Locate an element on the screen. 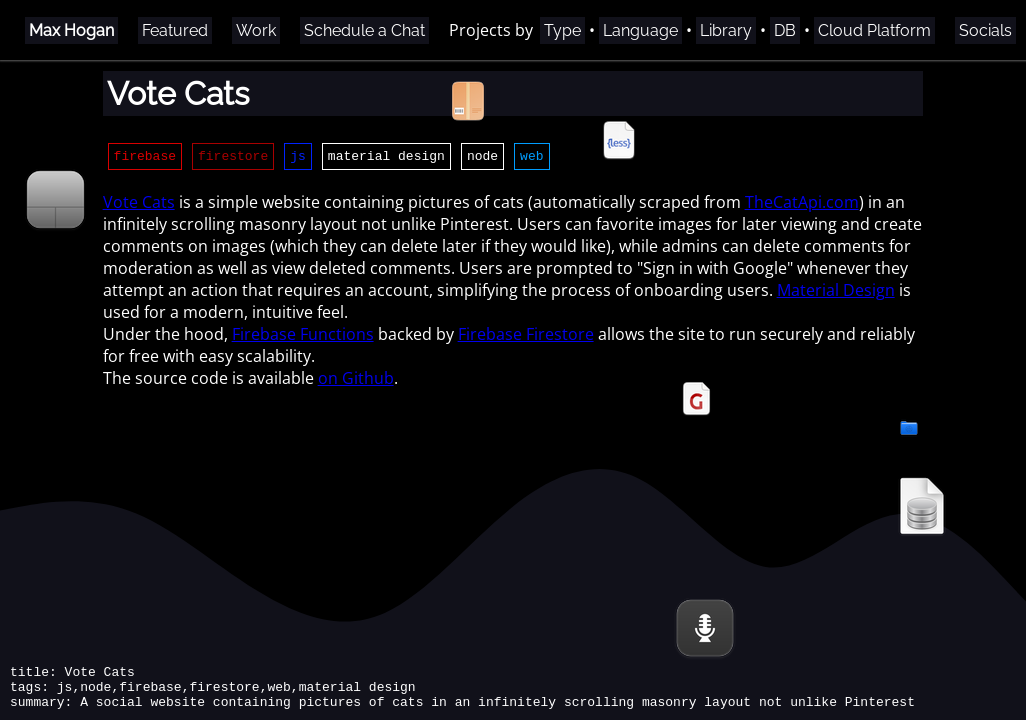 Image resolution: width=1026 pixels, height=720 pixels. a LESS stylesheet file is located at coordinates (619, 140).